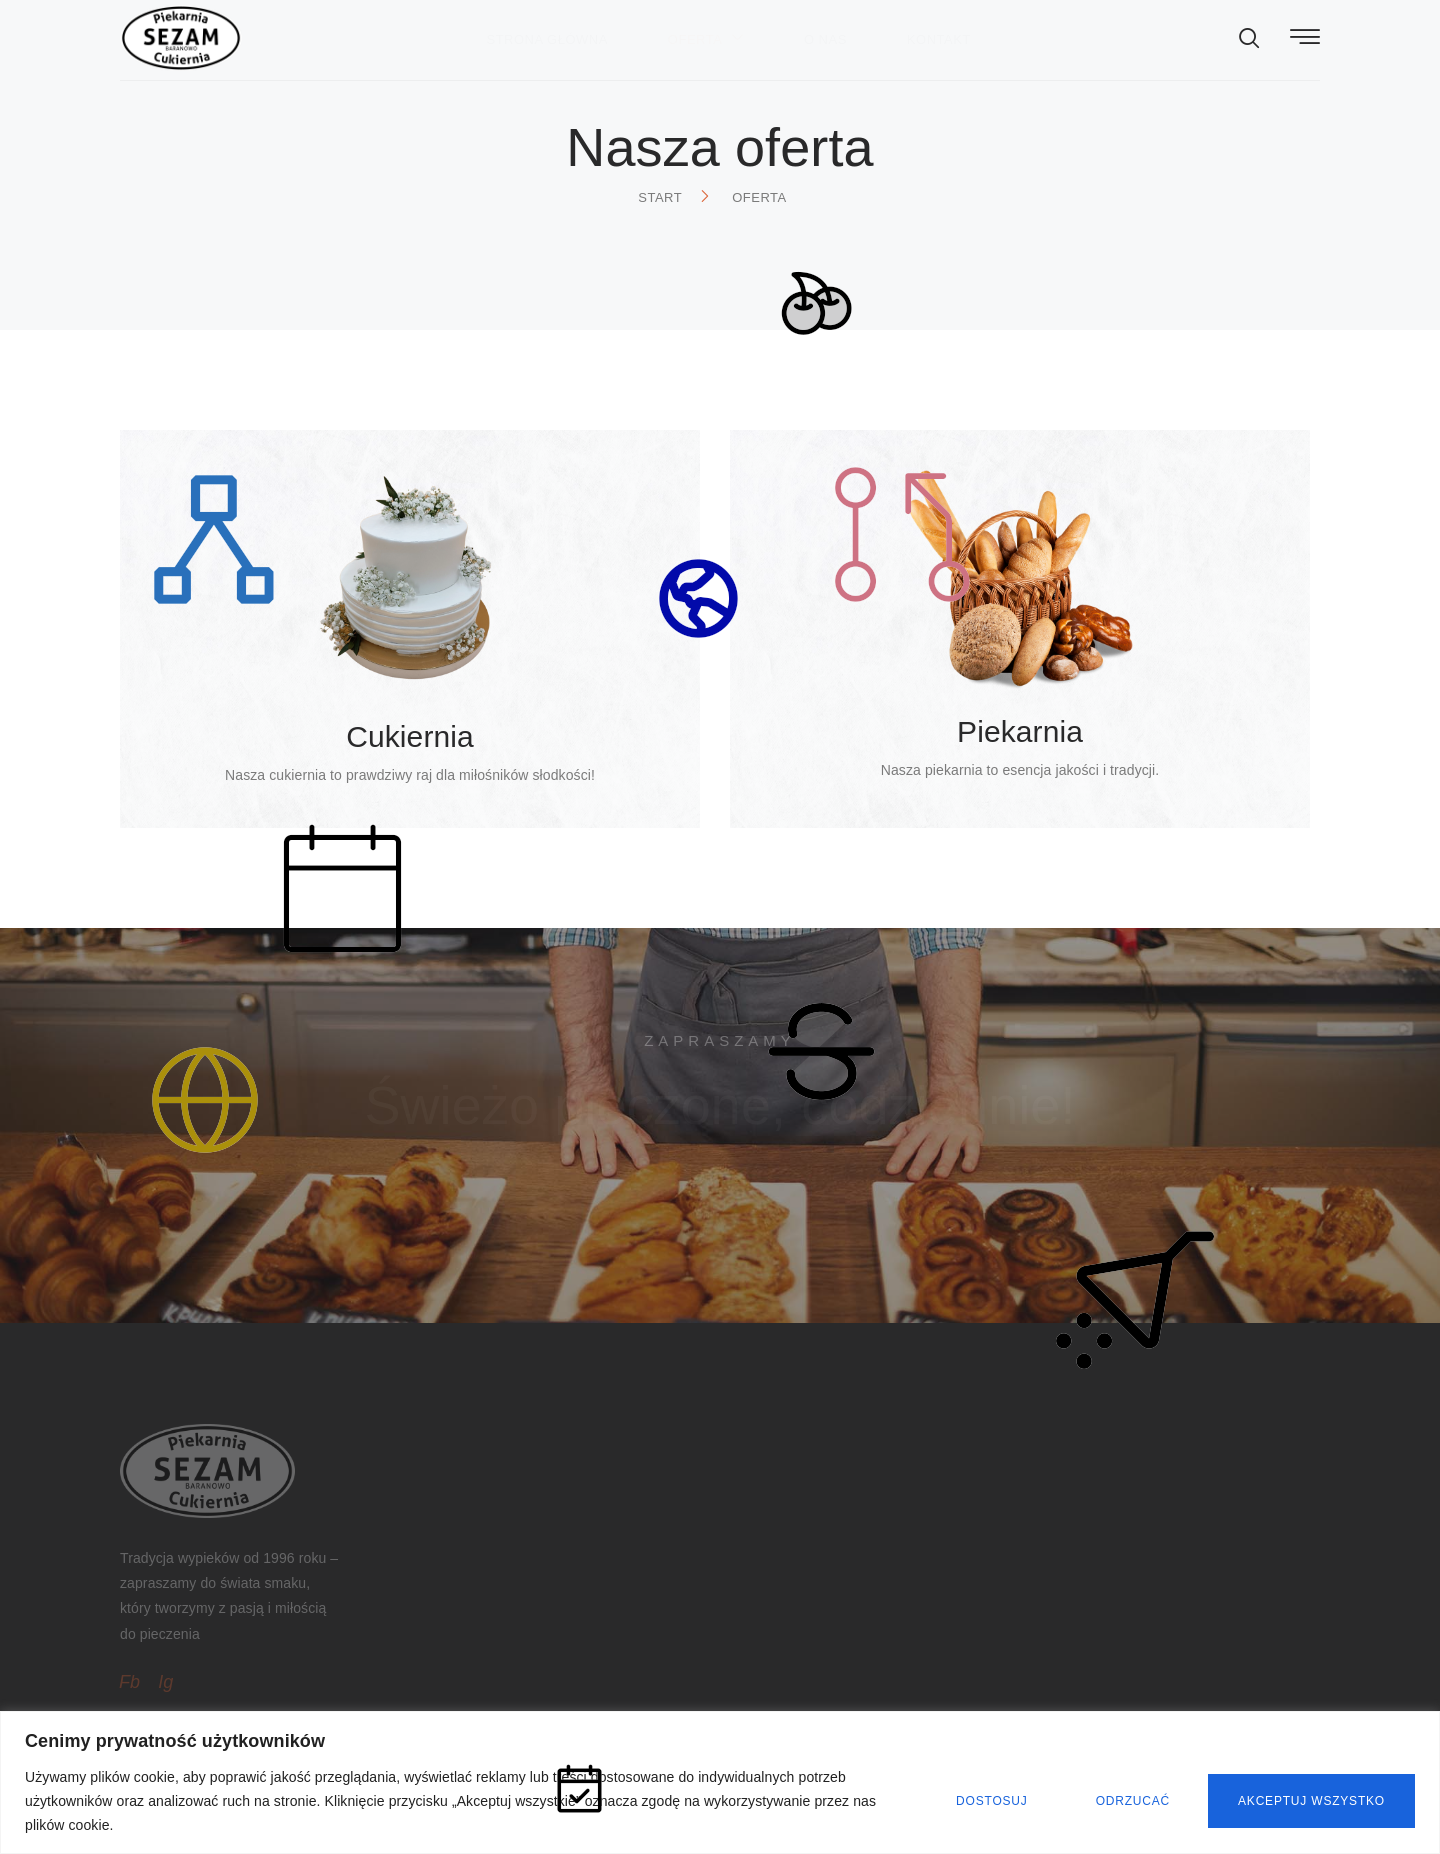  I want to click on apply strikethrough formatting to selected text, so click(821, 1051).